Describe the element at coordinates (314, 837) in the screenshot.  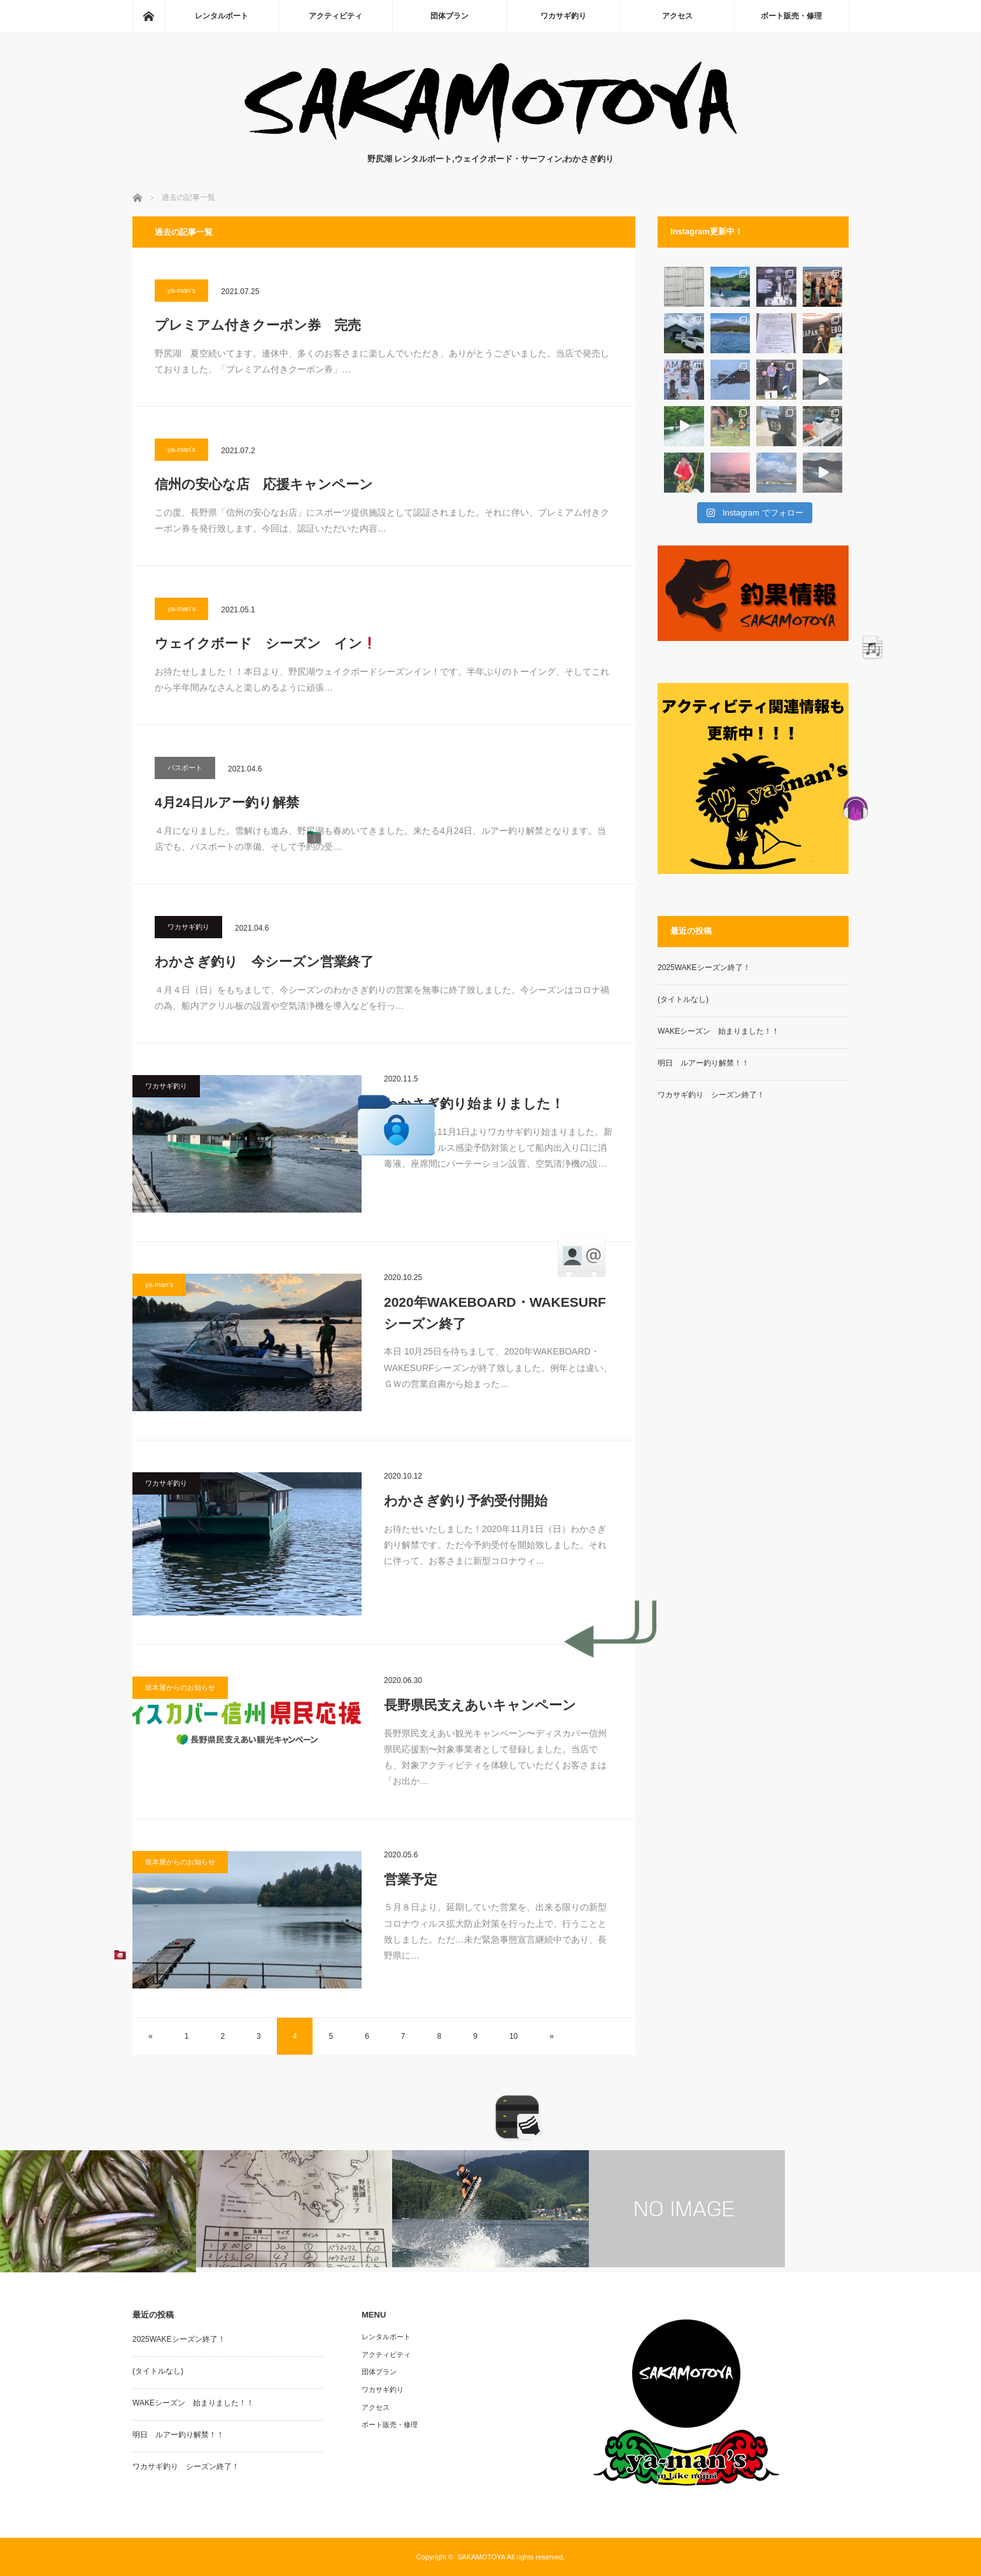
I see `open your downloads folder` at that location.